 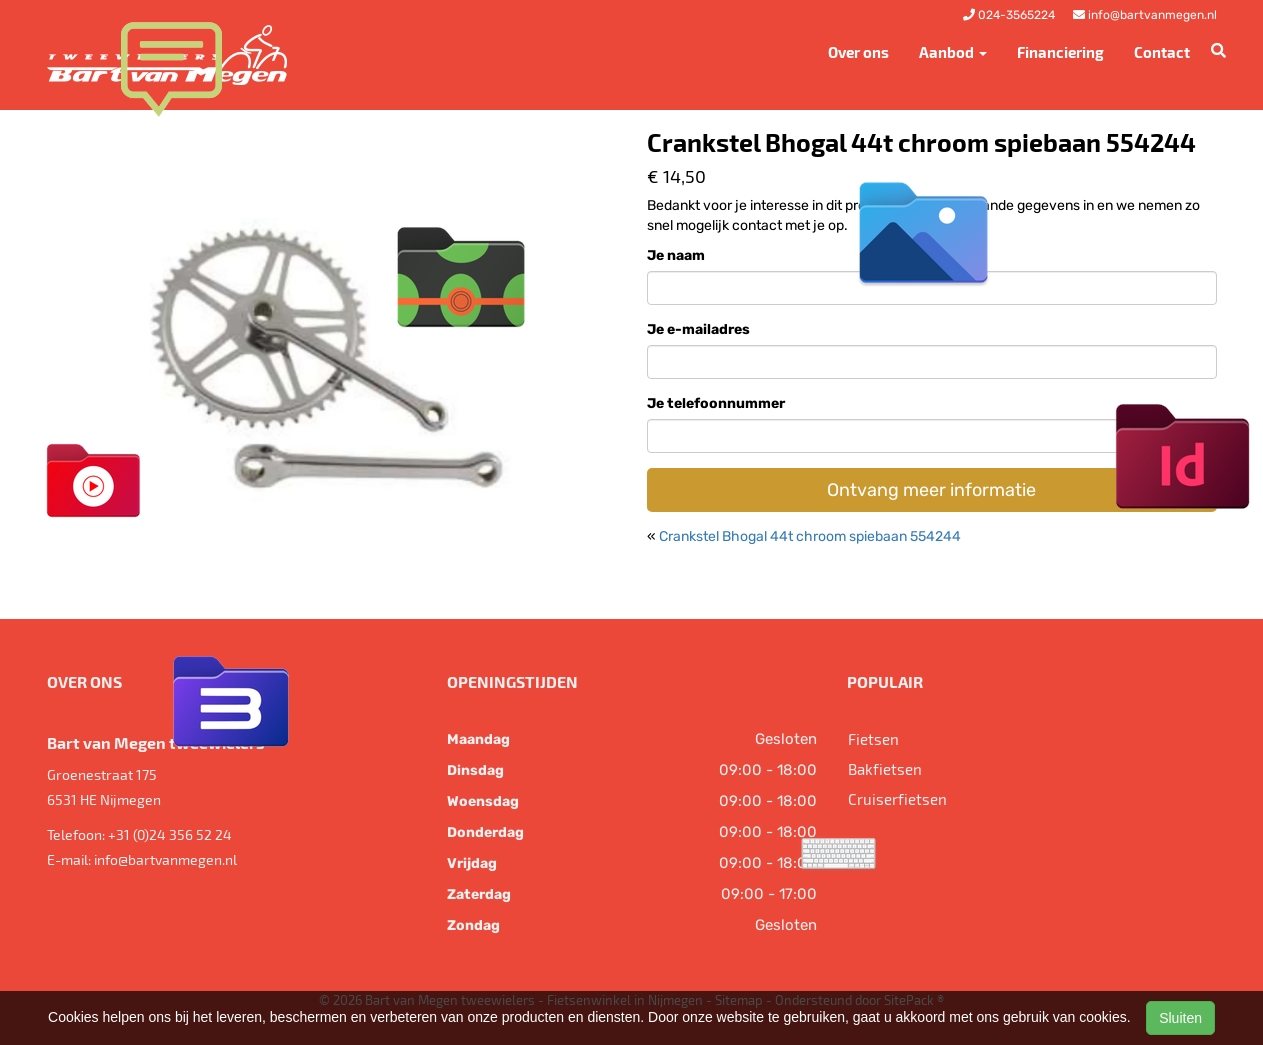 What do you see at coordinates (1182, 460) in the screenshot?
I see `folder containing Adobe InDesign project files` at bounding box center [1182, 460].